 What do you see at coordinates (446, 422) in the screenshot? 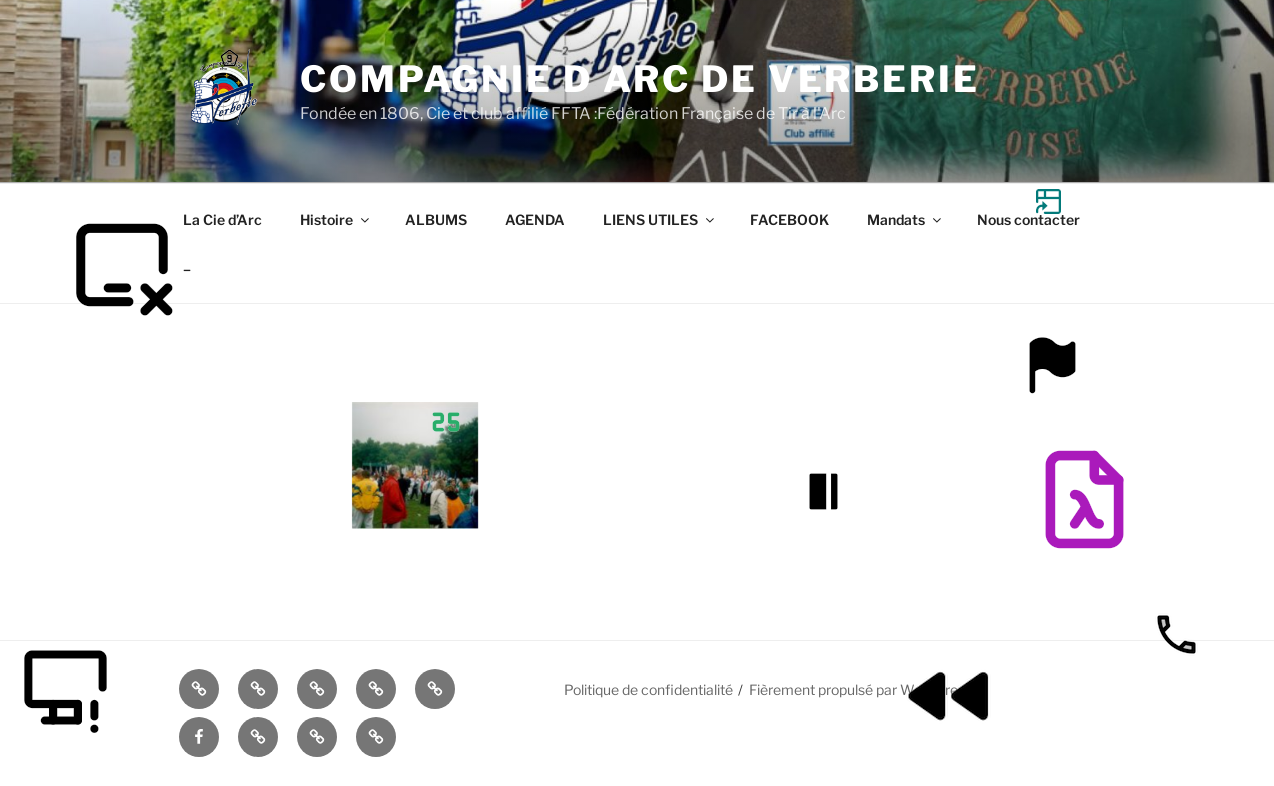
I see `indicates 25 items or notifications` at bounding box center [446, 422].